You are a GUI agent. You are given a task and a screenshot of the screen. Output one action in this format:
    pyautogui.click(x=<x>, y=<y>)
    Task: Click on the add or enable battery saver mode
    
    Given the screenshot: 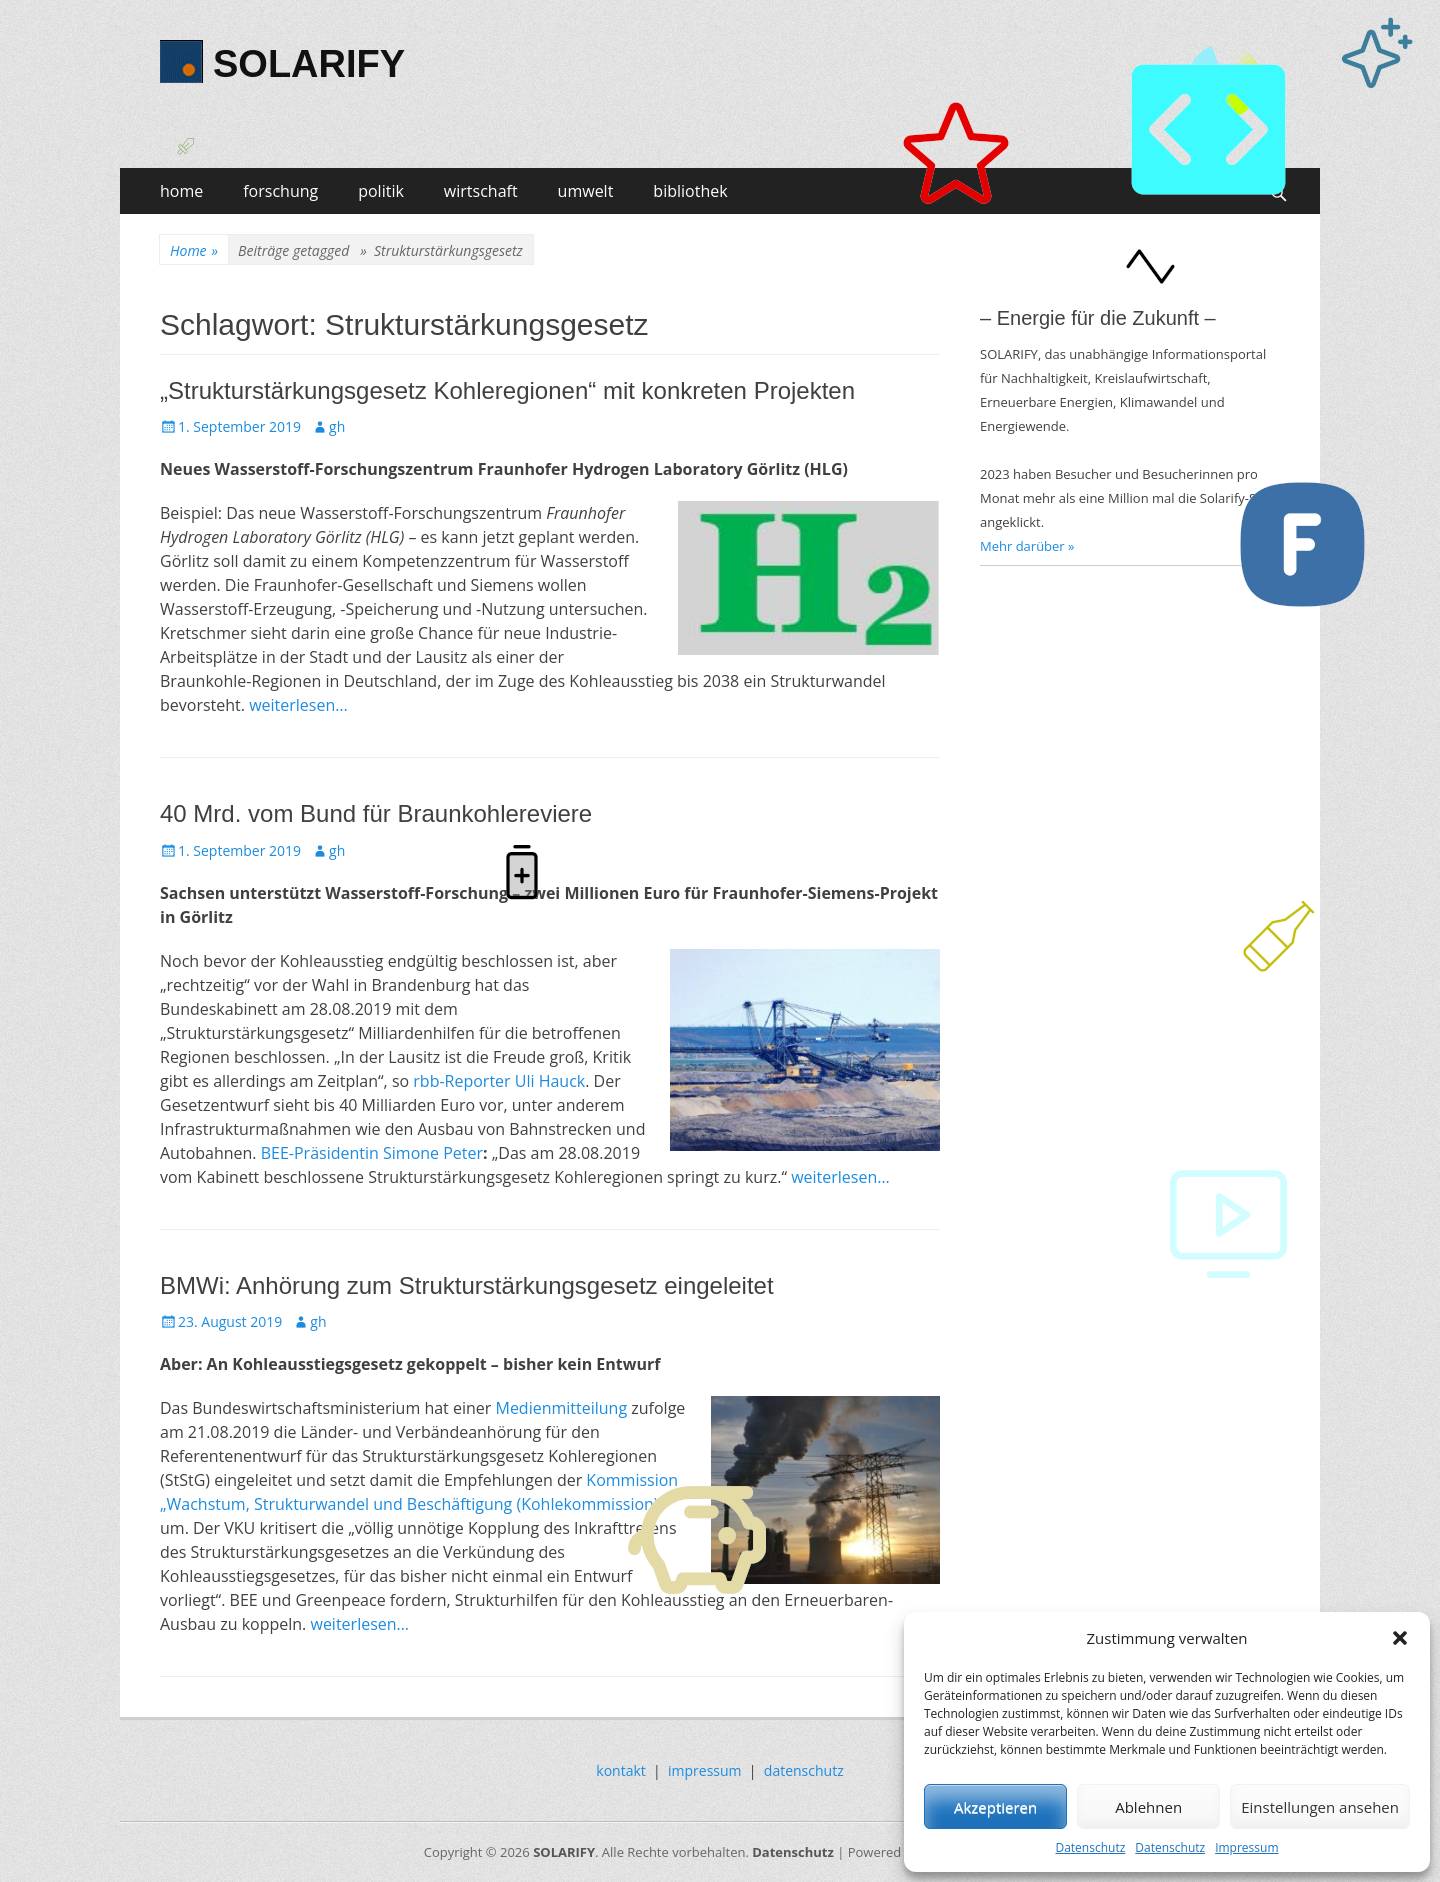 What is the action you would take?
    pyautogui.click(x=522, y=873)
    